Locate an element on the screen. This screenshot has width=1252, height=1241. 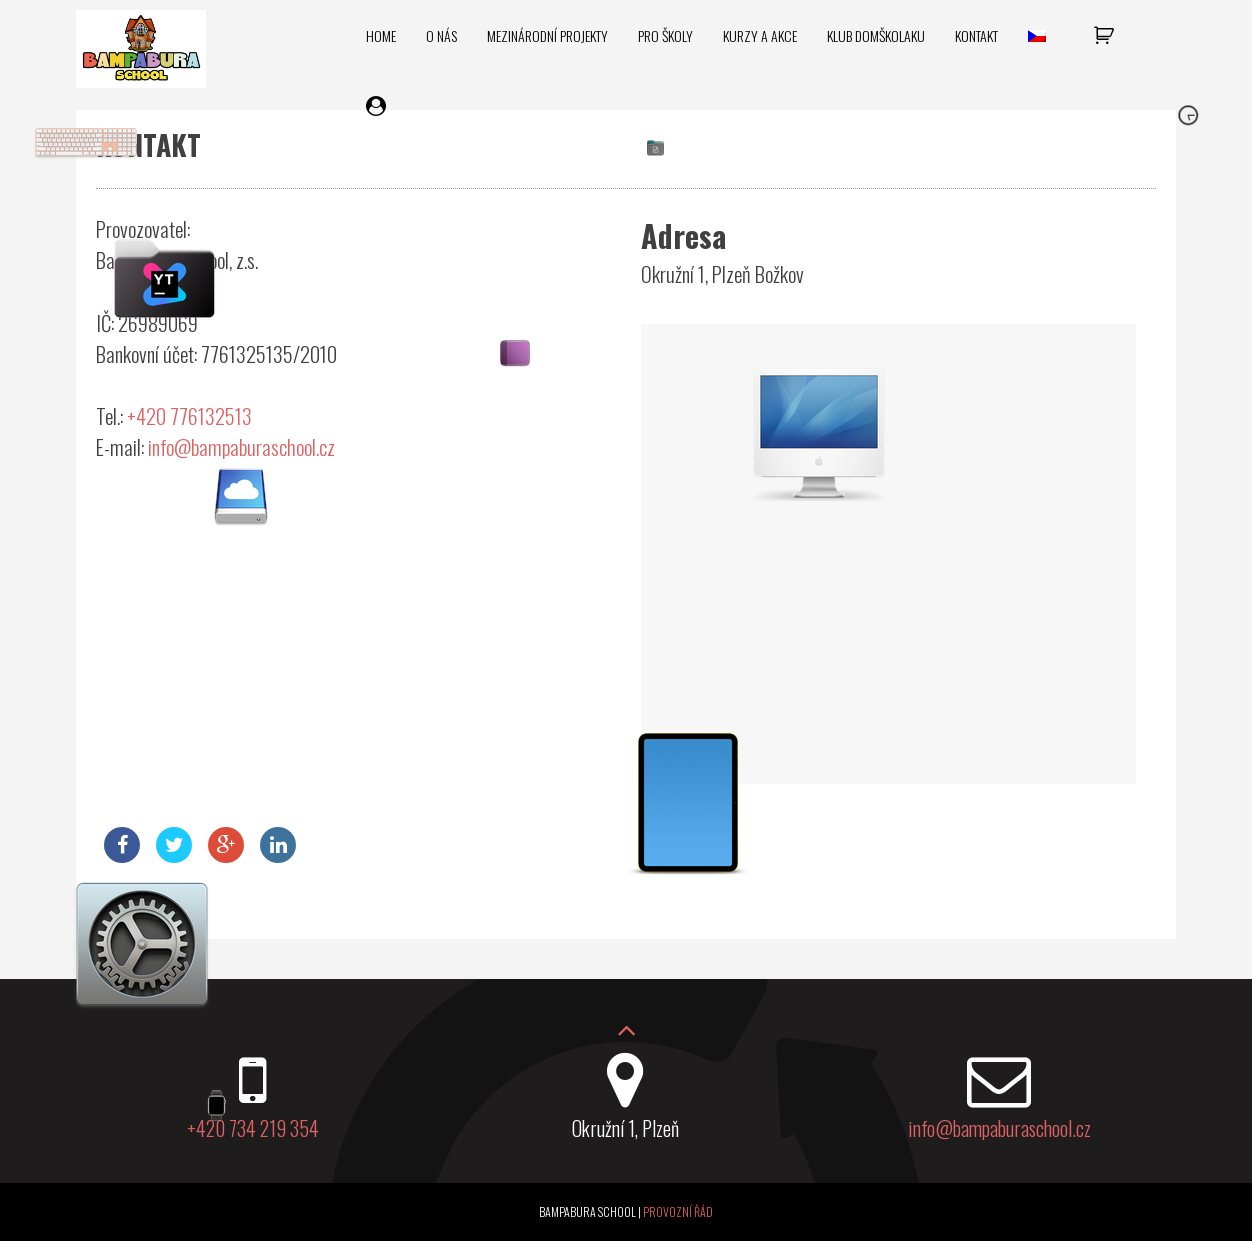
iPad device icon is located at coordinates (688, 804).